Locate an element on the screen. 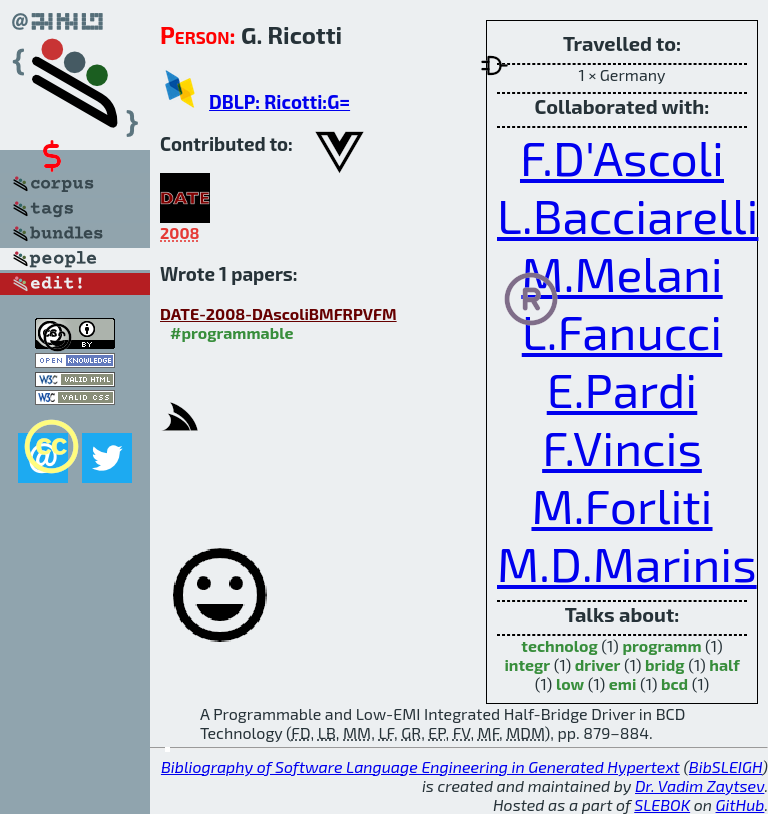 The height and width of the screenshot is (814, 768). servicestack brand logo is located at coordinates (179, 416).